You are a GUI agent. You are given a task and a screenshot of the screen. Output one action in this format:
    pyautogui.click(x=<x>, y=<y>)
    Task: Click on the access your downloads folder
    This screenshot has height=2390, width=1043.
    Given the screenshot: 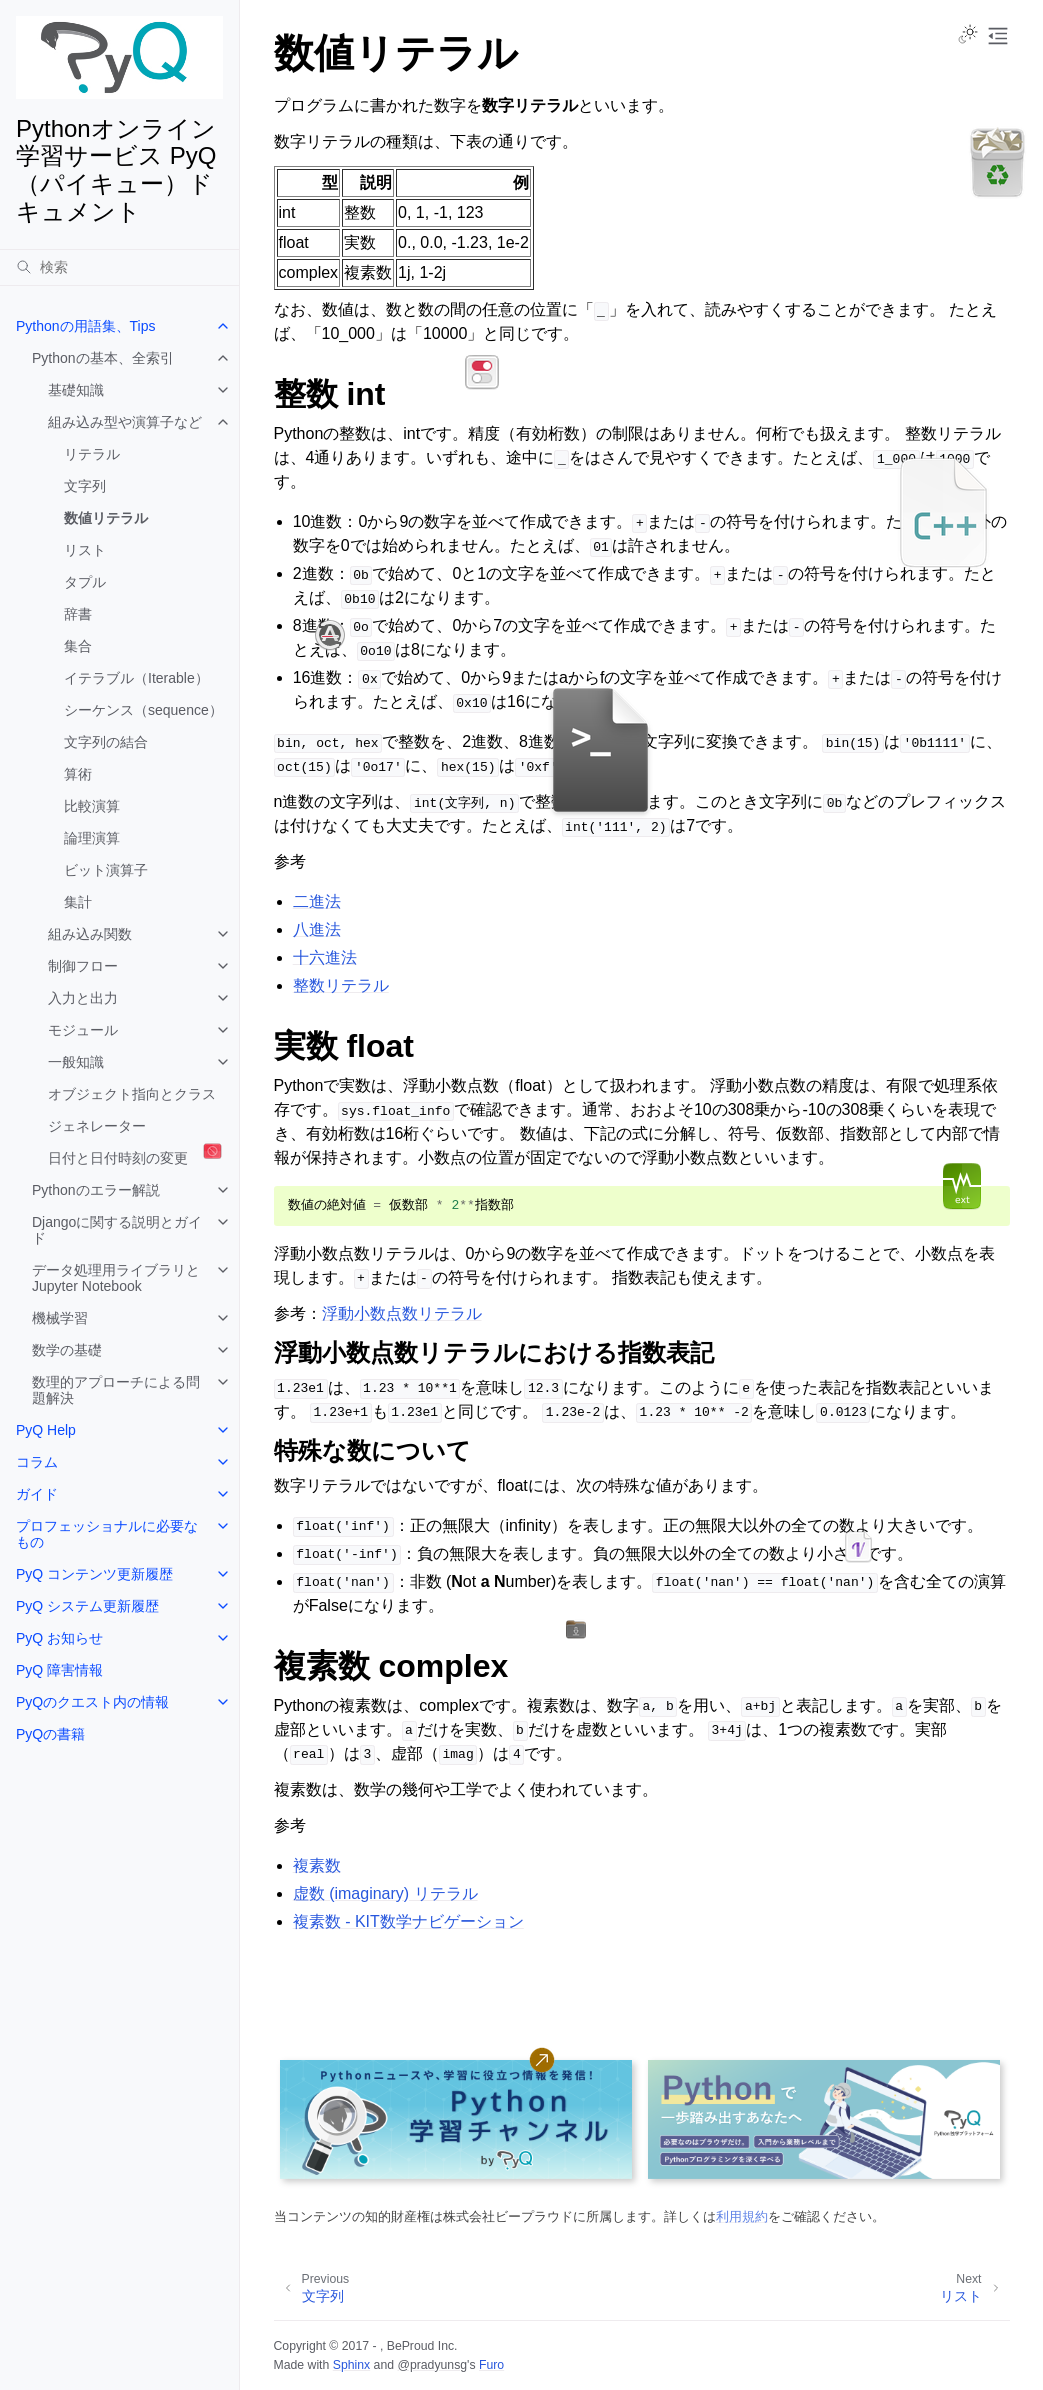 What is the action you would take?
    pyautogui.click(x=576, y=1629)
    